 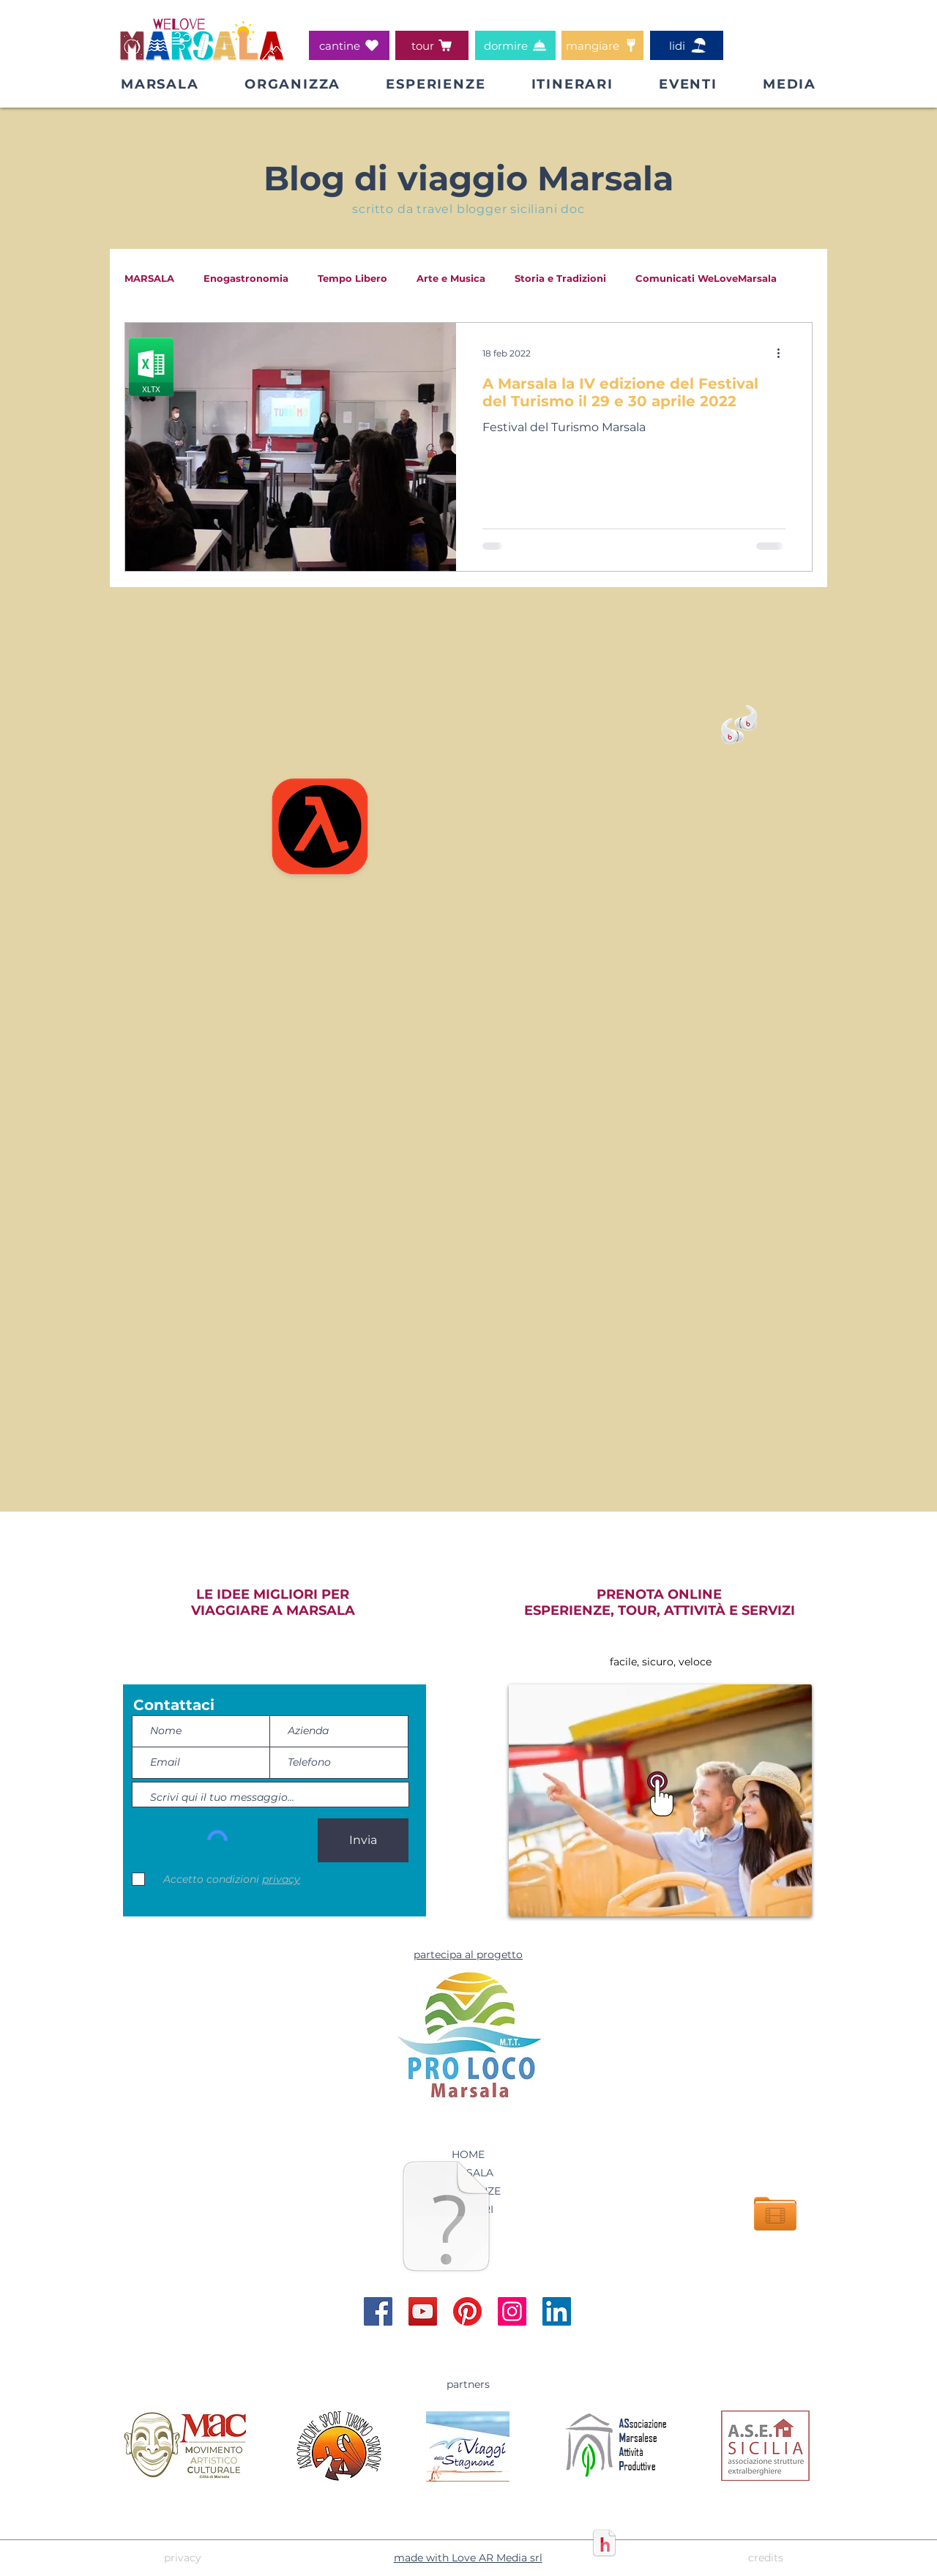 What do you see at coordinates (320, 826) in the screenshot?
I see `launch half-life deathmatch` at bounding box center [320, 826].